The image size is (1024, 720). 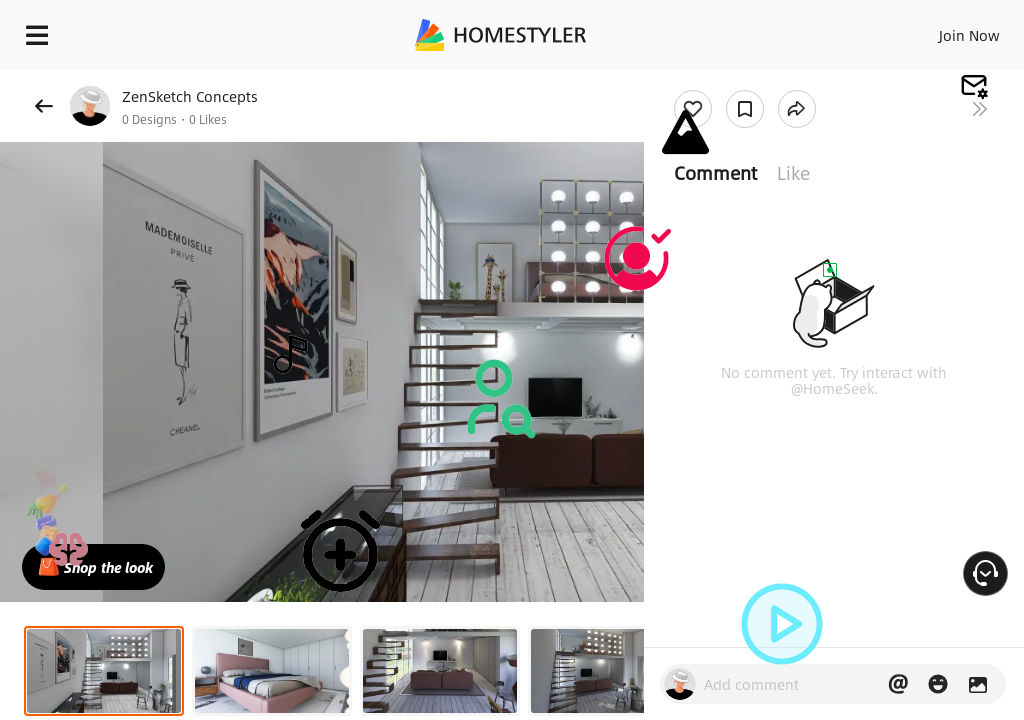 What do you see at coordinates (636, 258) in the screenshot?
I see `verified user profile` at bounding box center [636, 258].